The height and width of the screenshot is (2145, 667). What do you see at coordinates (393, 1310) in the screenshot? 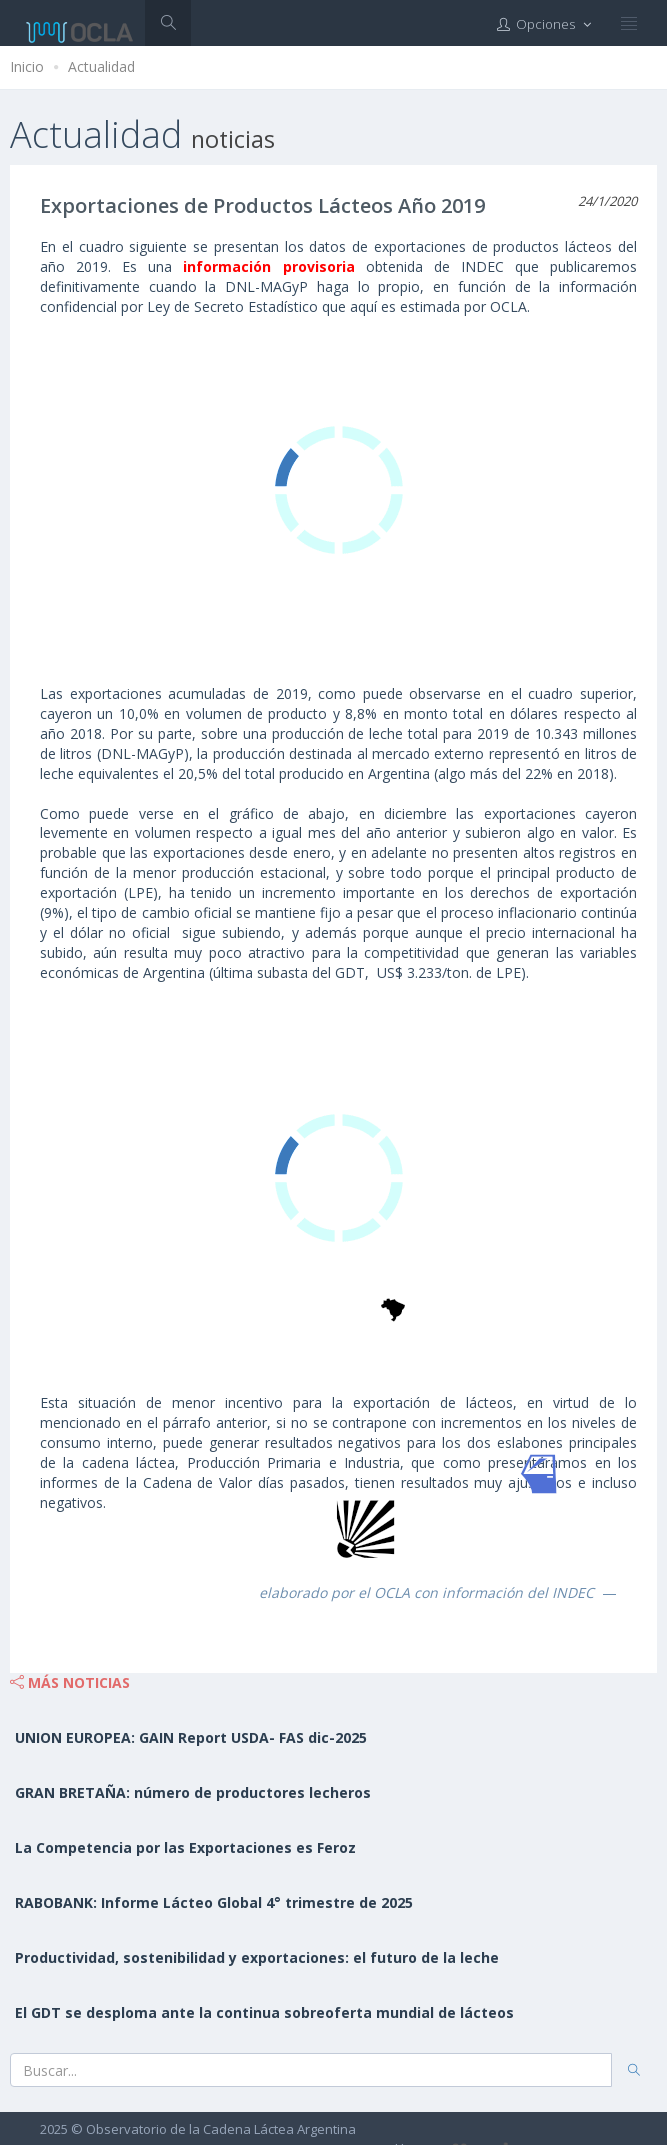
I see `select brazil as your country or region` at bounding box center [393, 1310].